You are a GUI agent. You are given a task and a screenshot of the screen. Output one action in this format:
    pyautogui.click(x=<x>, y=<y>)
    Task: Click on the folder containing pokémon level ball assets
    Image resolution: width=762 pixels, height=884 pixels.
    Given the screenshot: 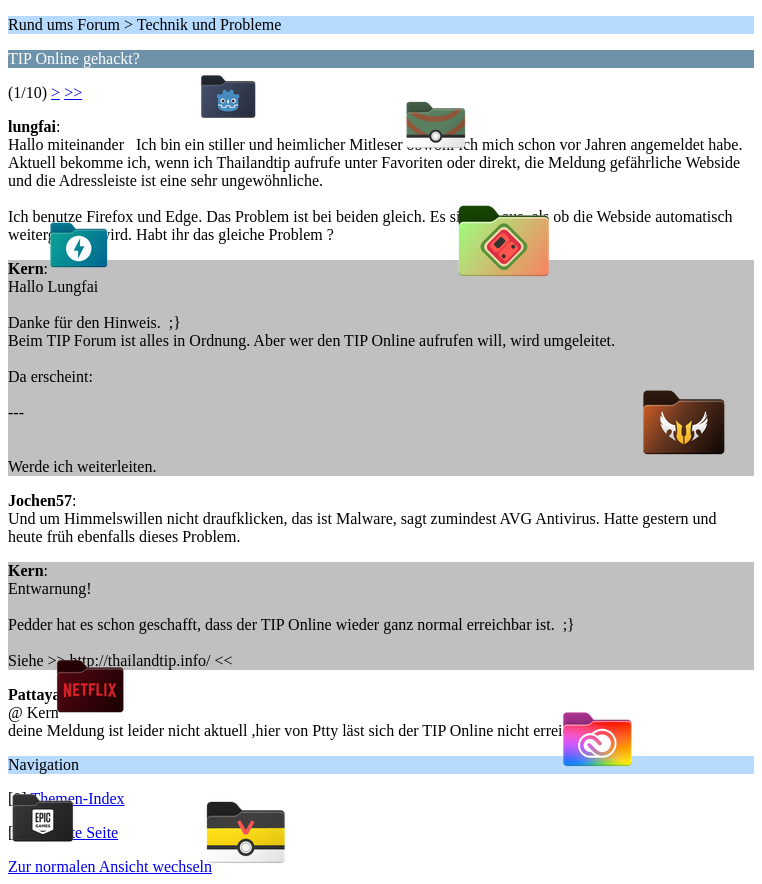 What is the action you would take?
    pyautogui.click(x=245, y=834)
    